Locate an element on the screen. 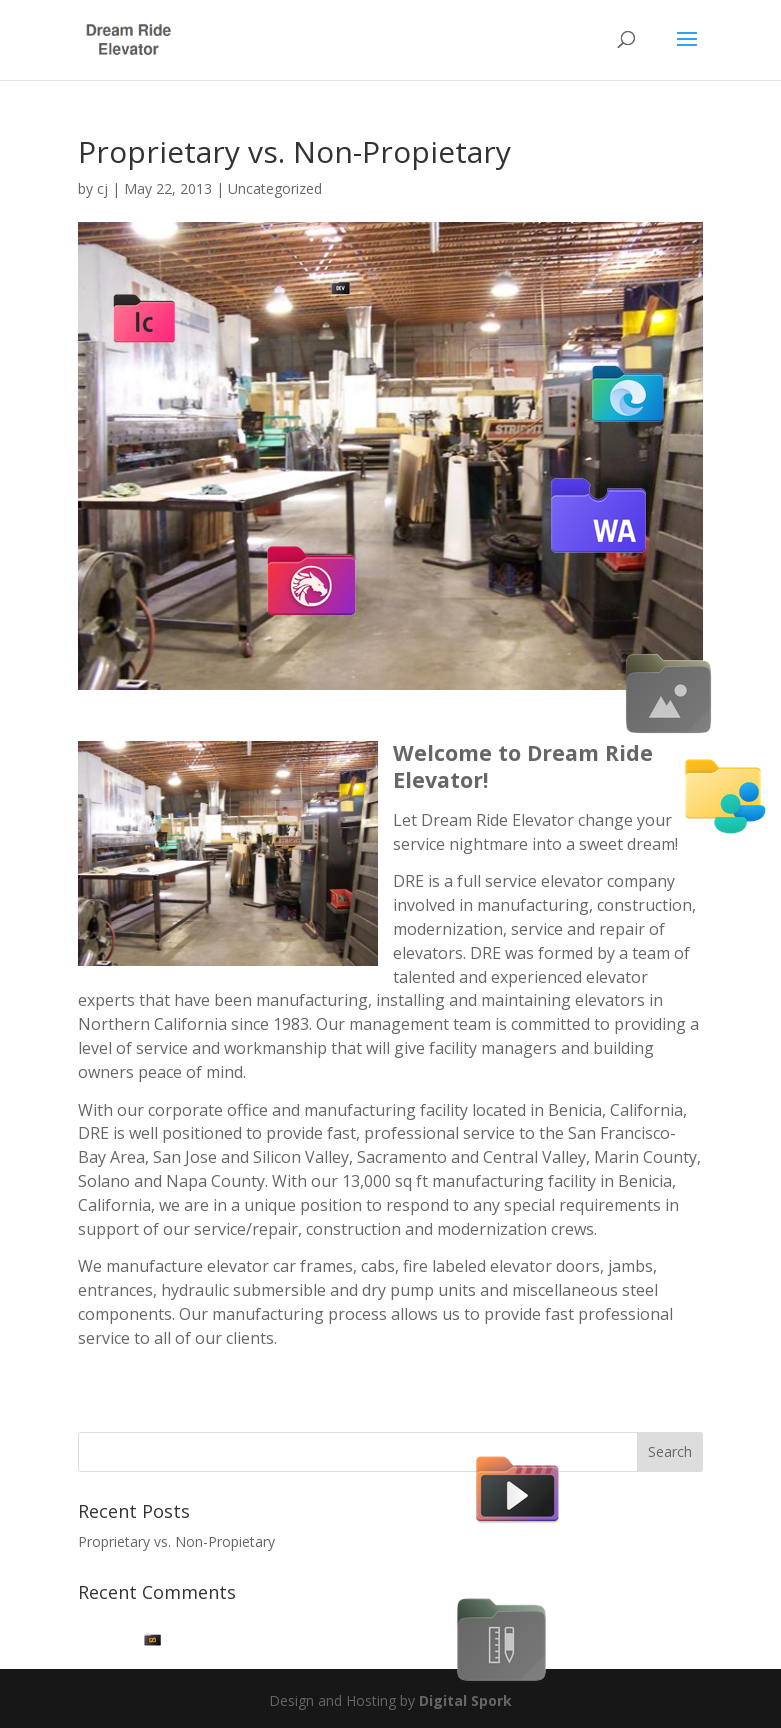 This screenshot has height=1728, width=781. open your movie files folder is located at coordinates (517, 1491).